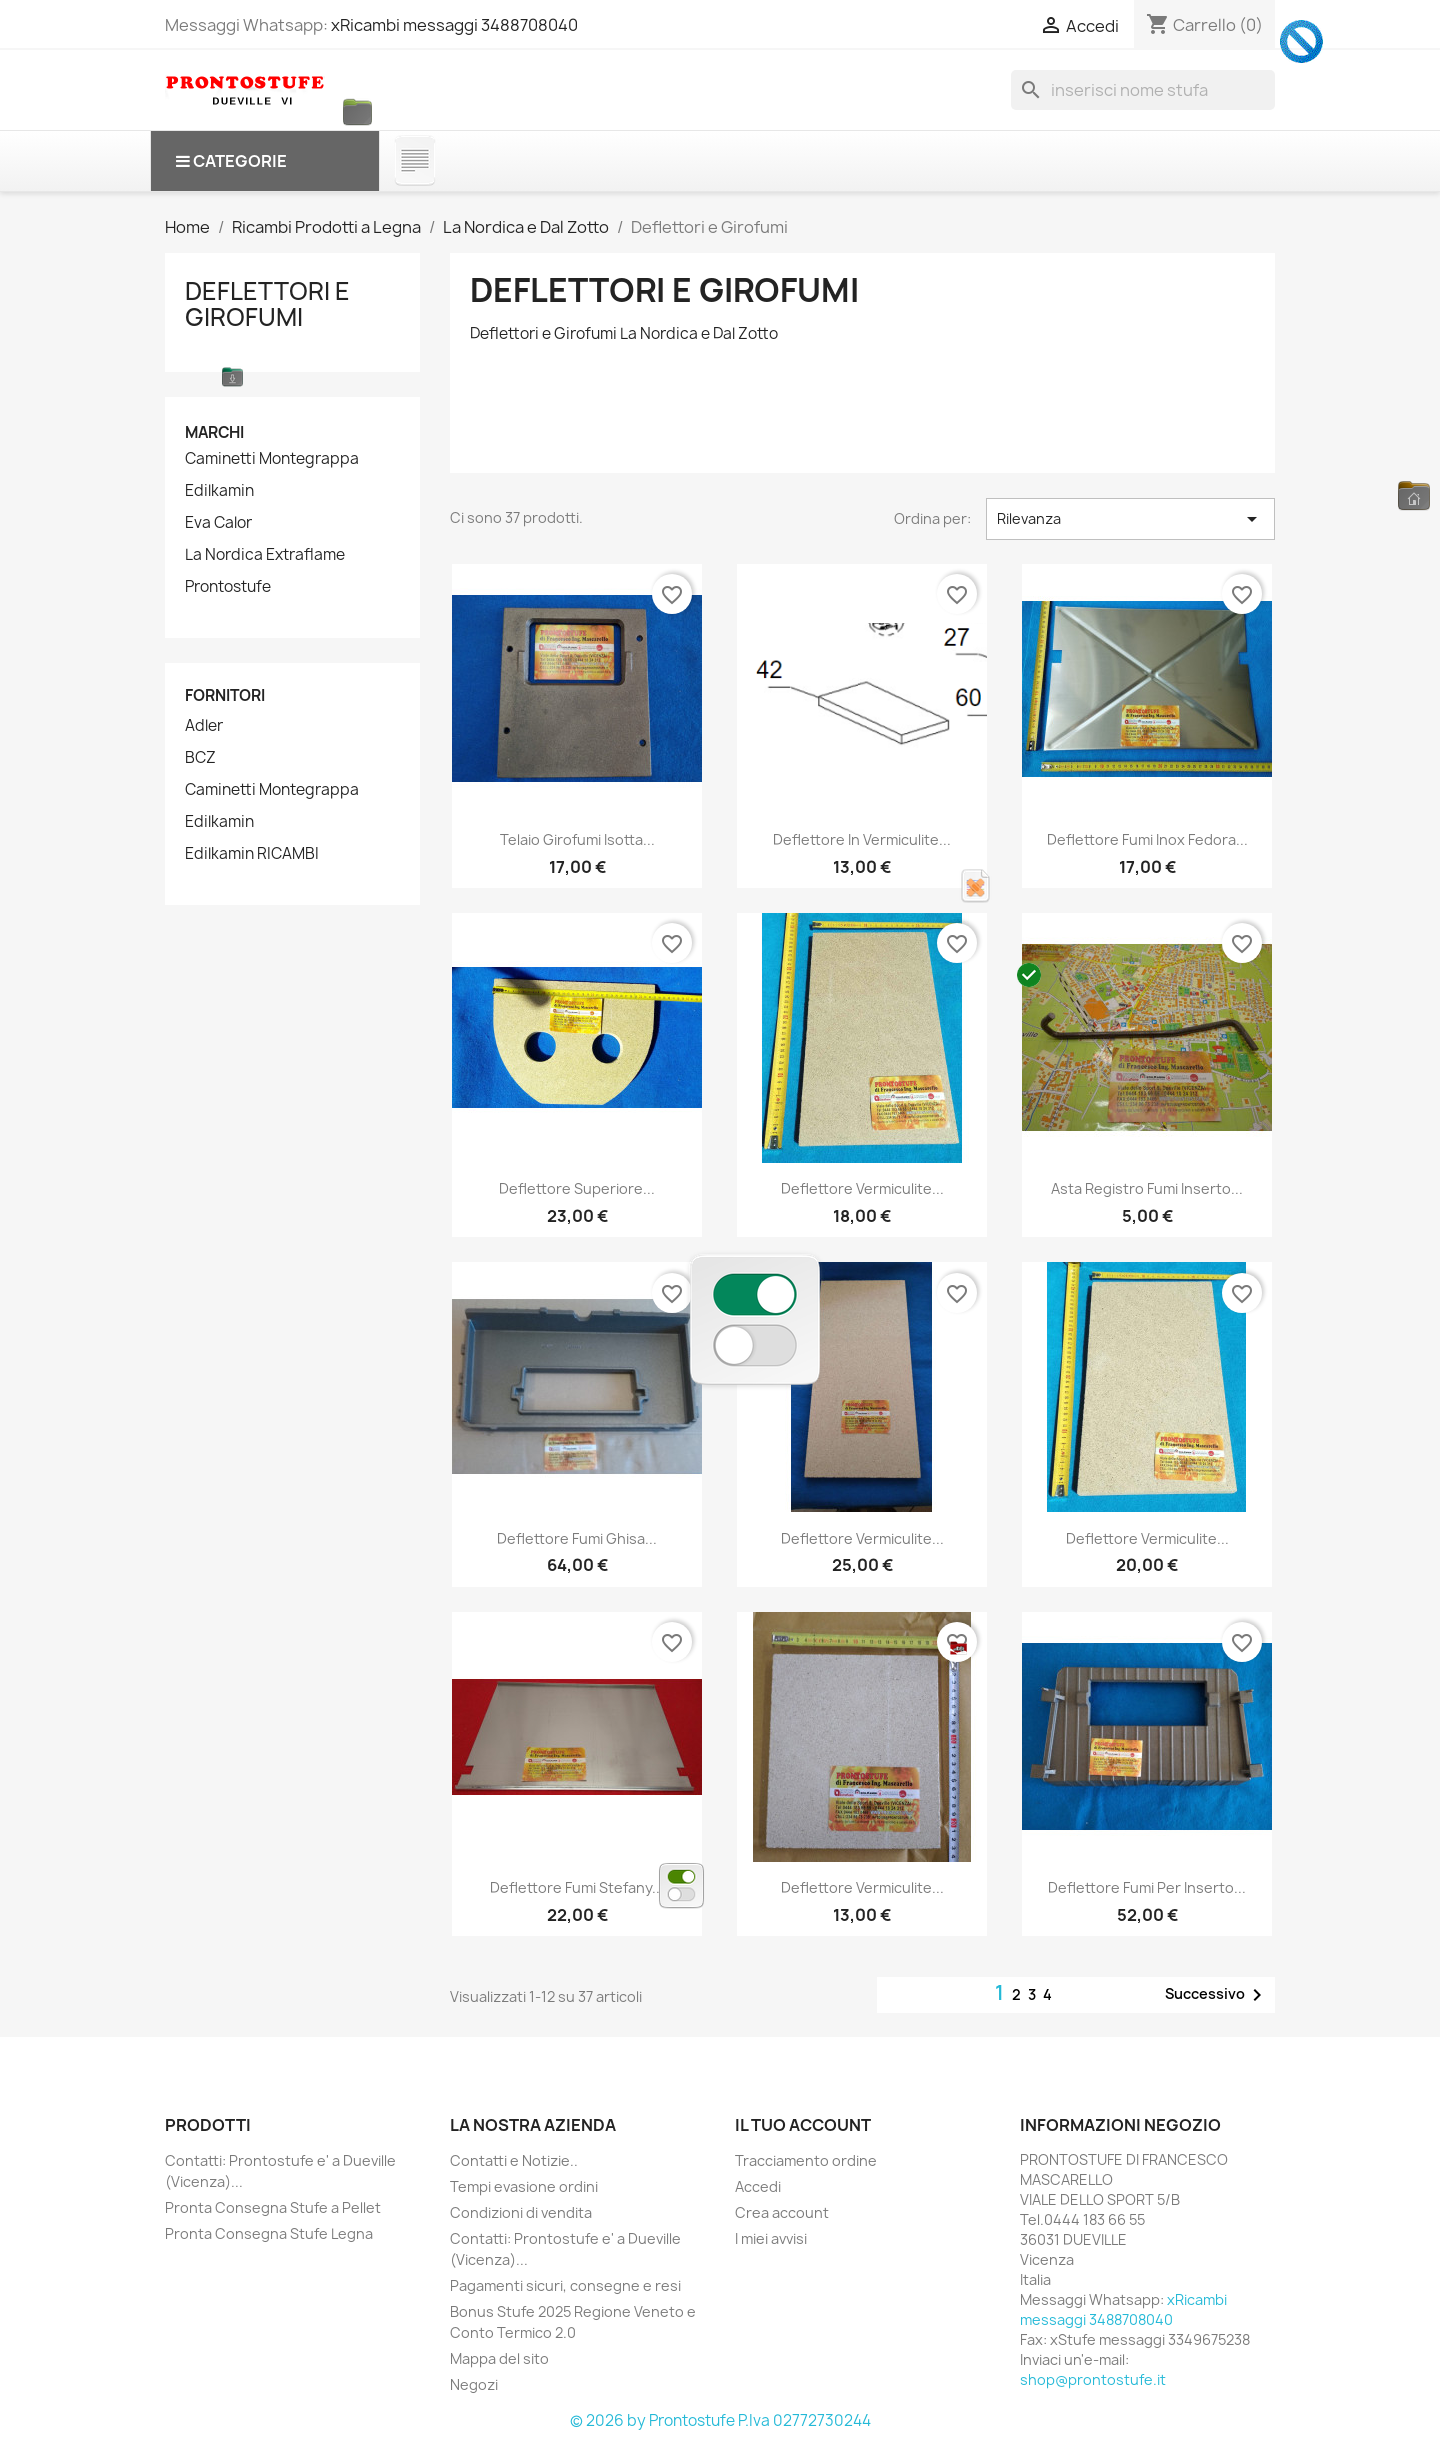  Describe the element at coordinates (1414, 495) in the screenshot. I see `access your home folder` at that location.